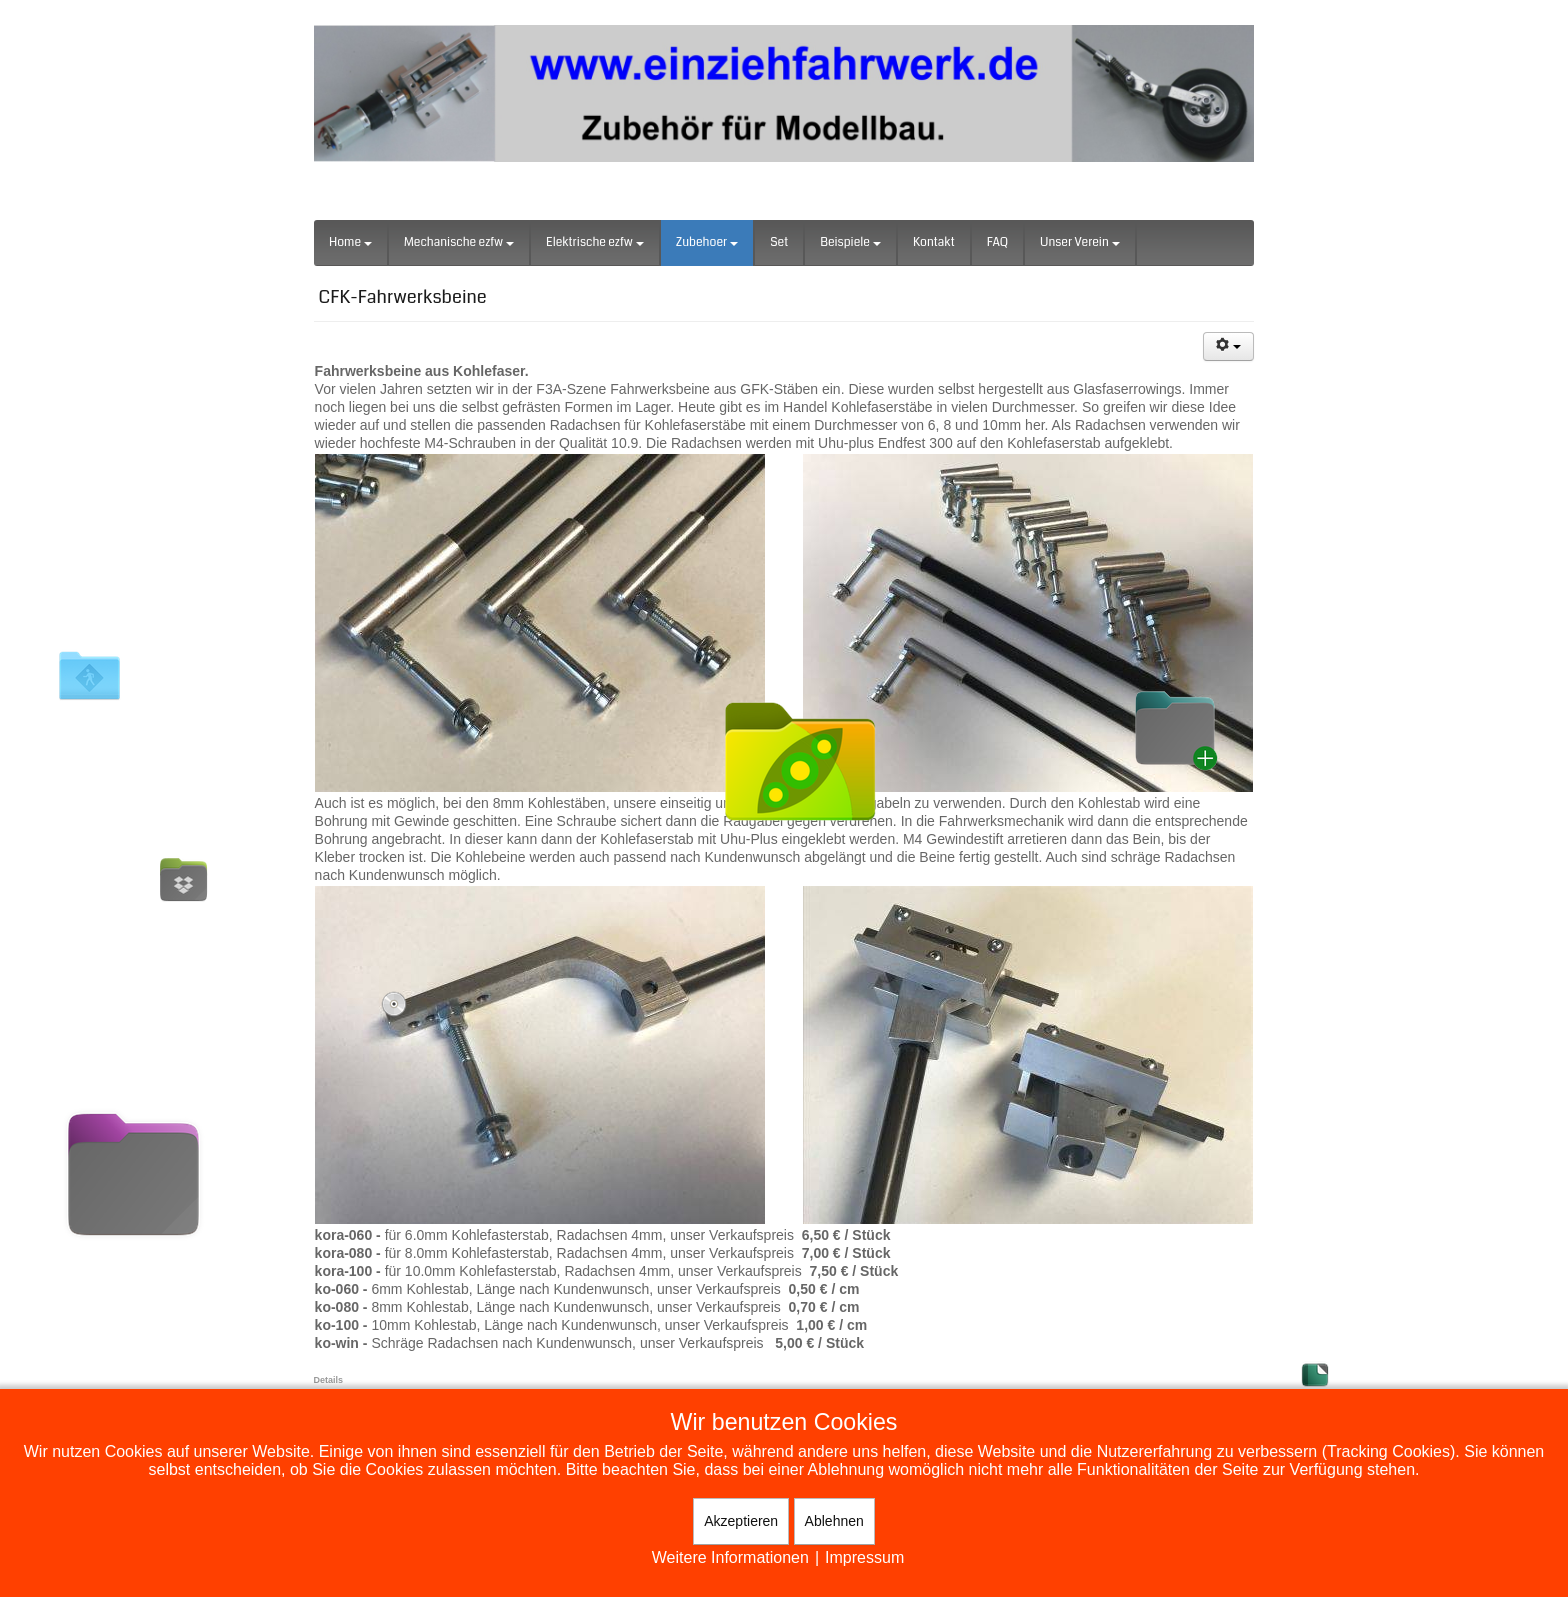 The height and width of the screenshot is (1597, 1568). What do you see at coordinates (133, 1174) in the screenshot?
I see `open folder to view contents` at bounding box center [133, 1174].